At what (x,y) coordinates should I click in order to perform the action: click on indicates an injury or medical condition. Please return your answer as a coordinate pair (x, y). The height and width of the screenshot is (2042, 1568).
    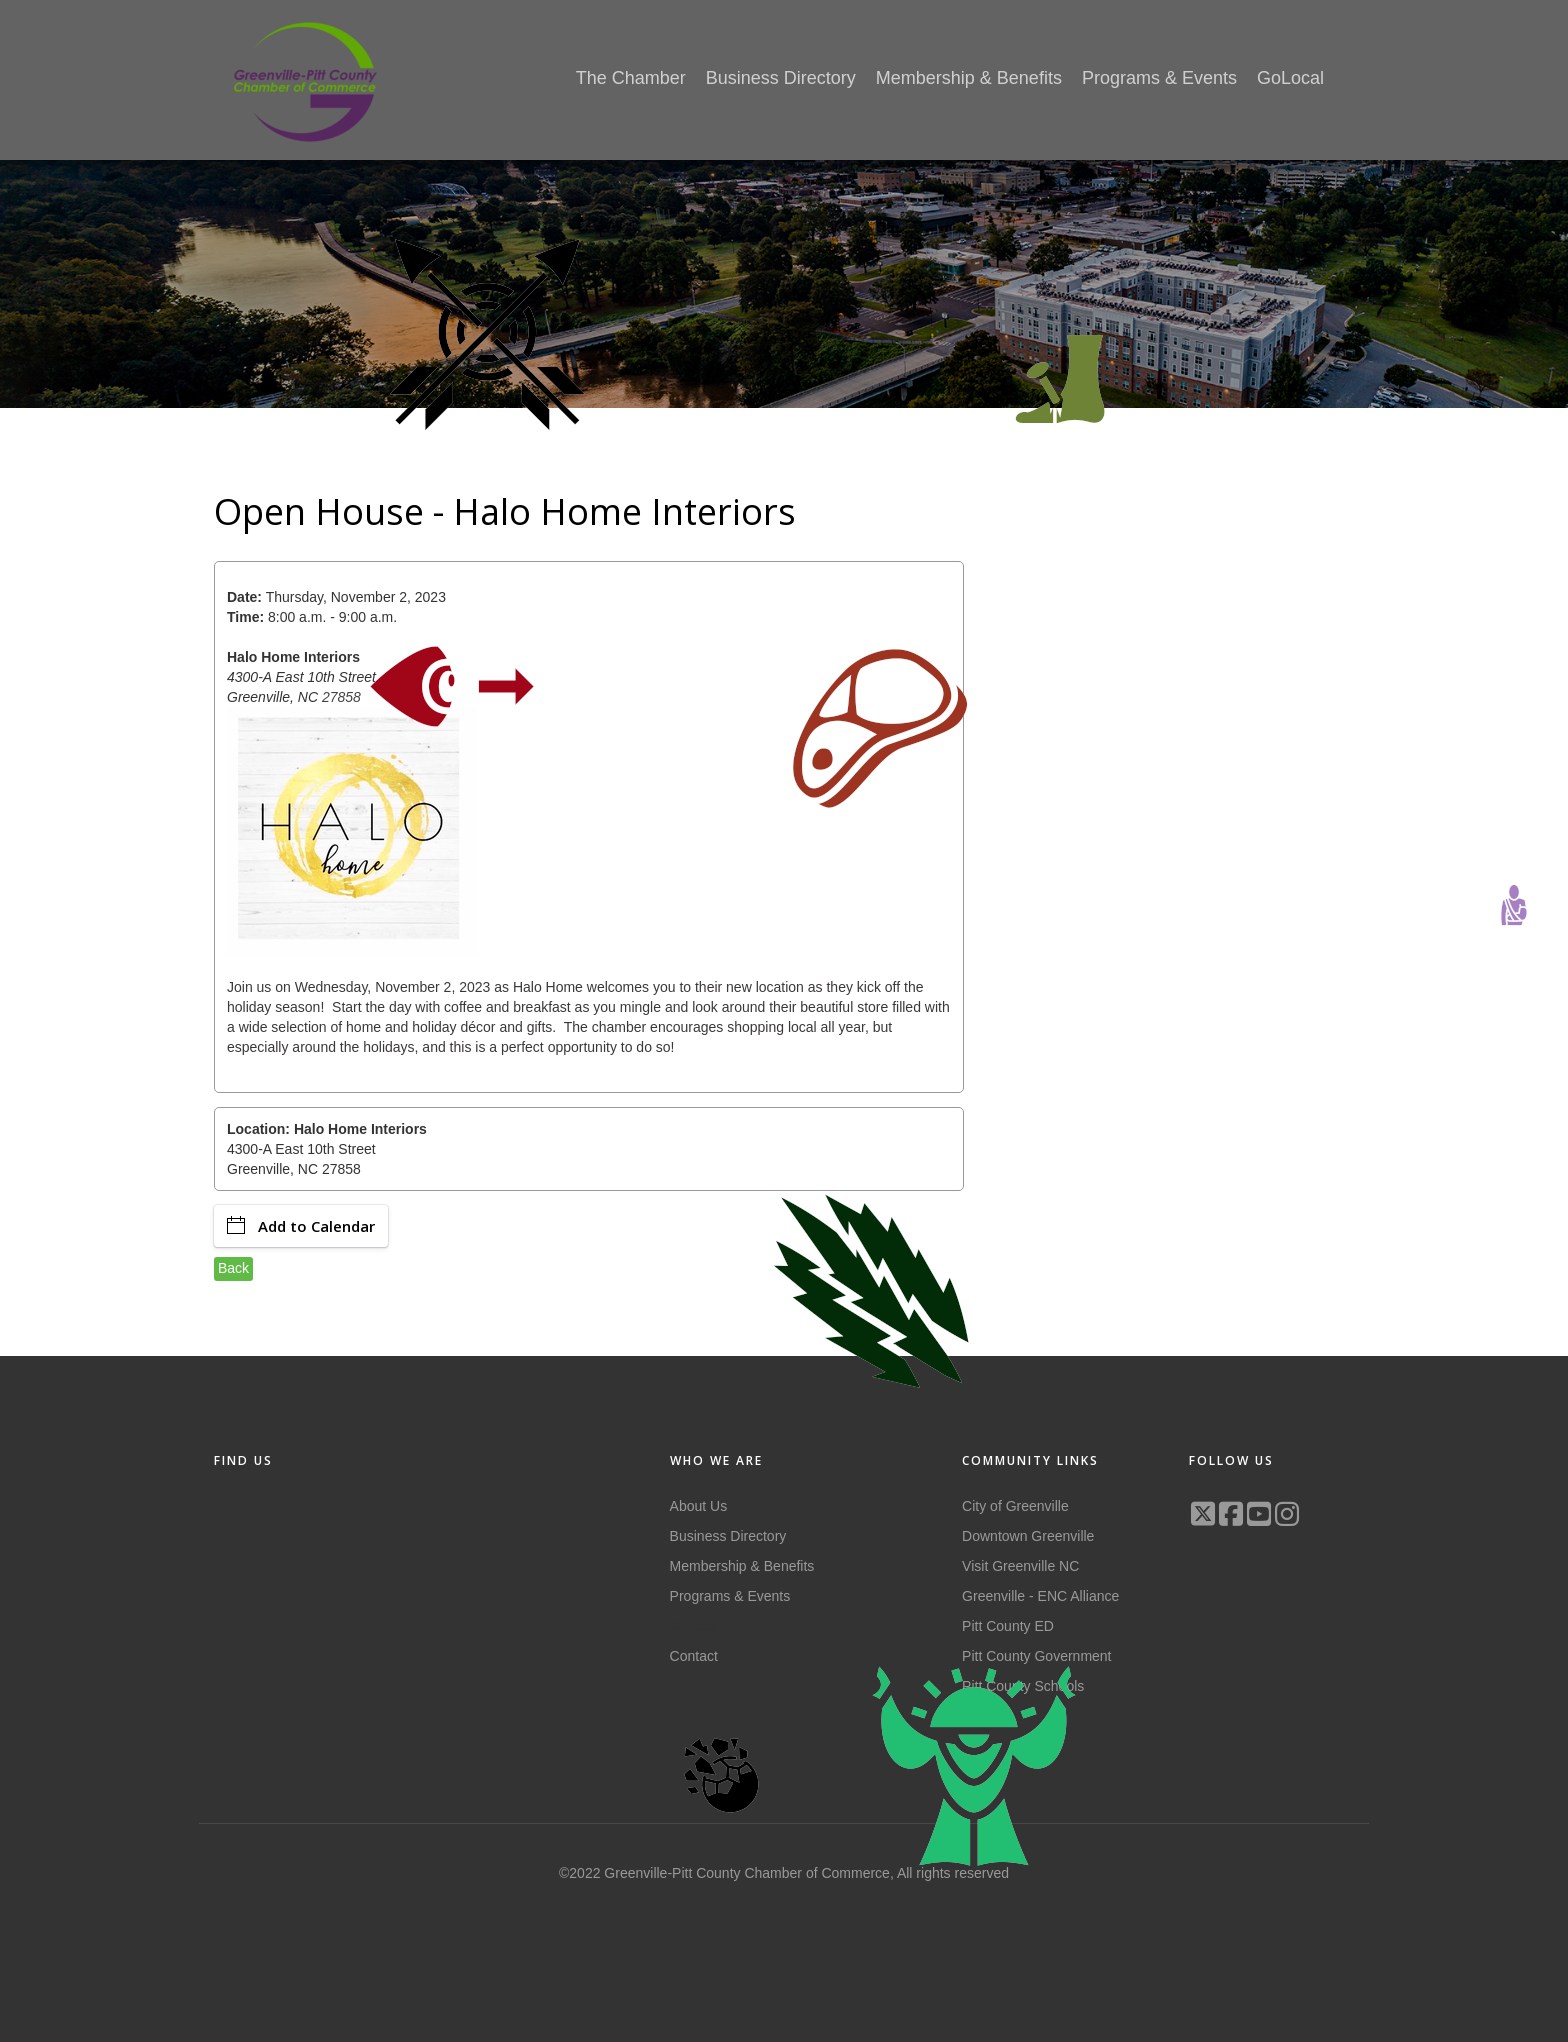
    Looking at the image, I should click on (1514, 905).